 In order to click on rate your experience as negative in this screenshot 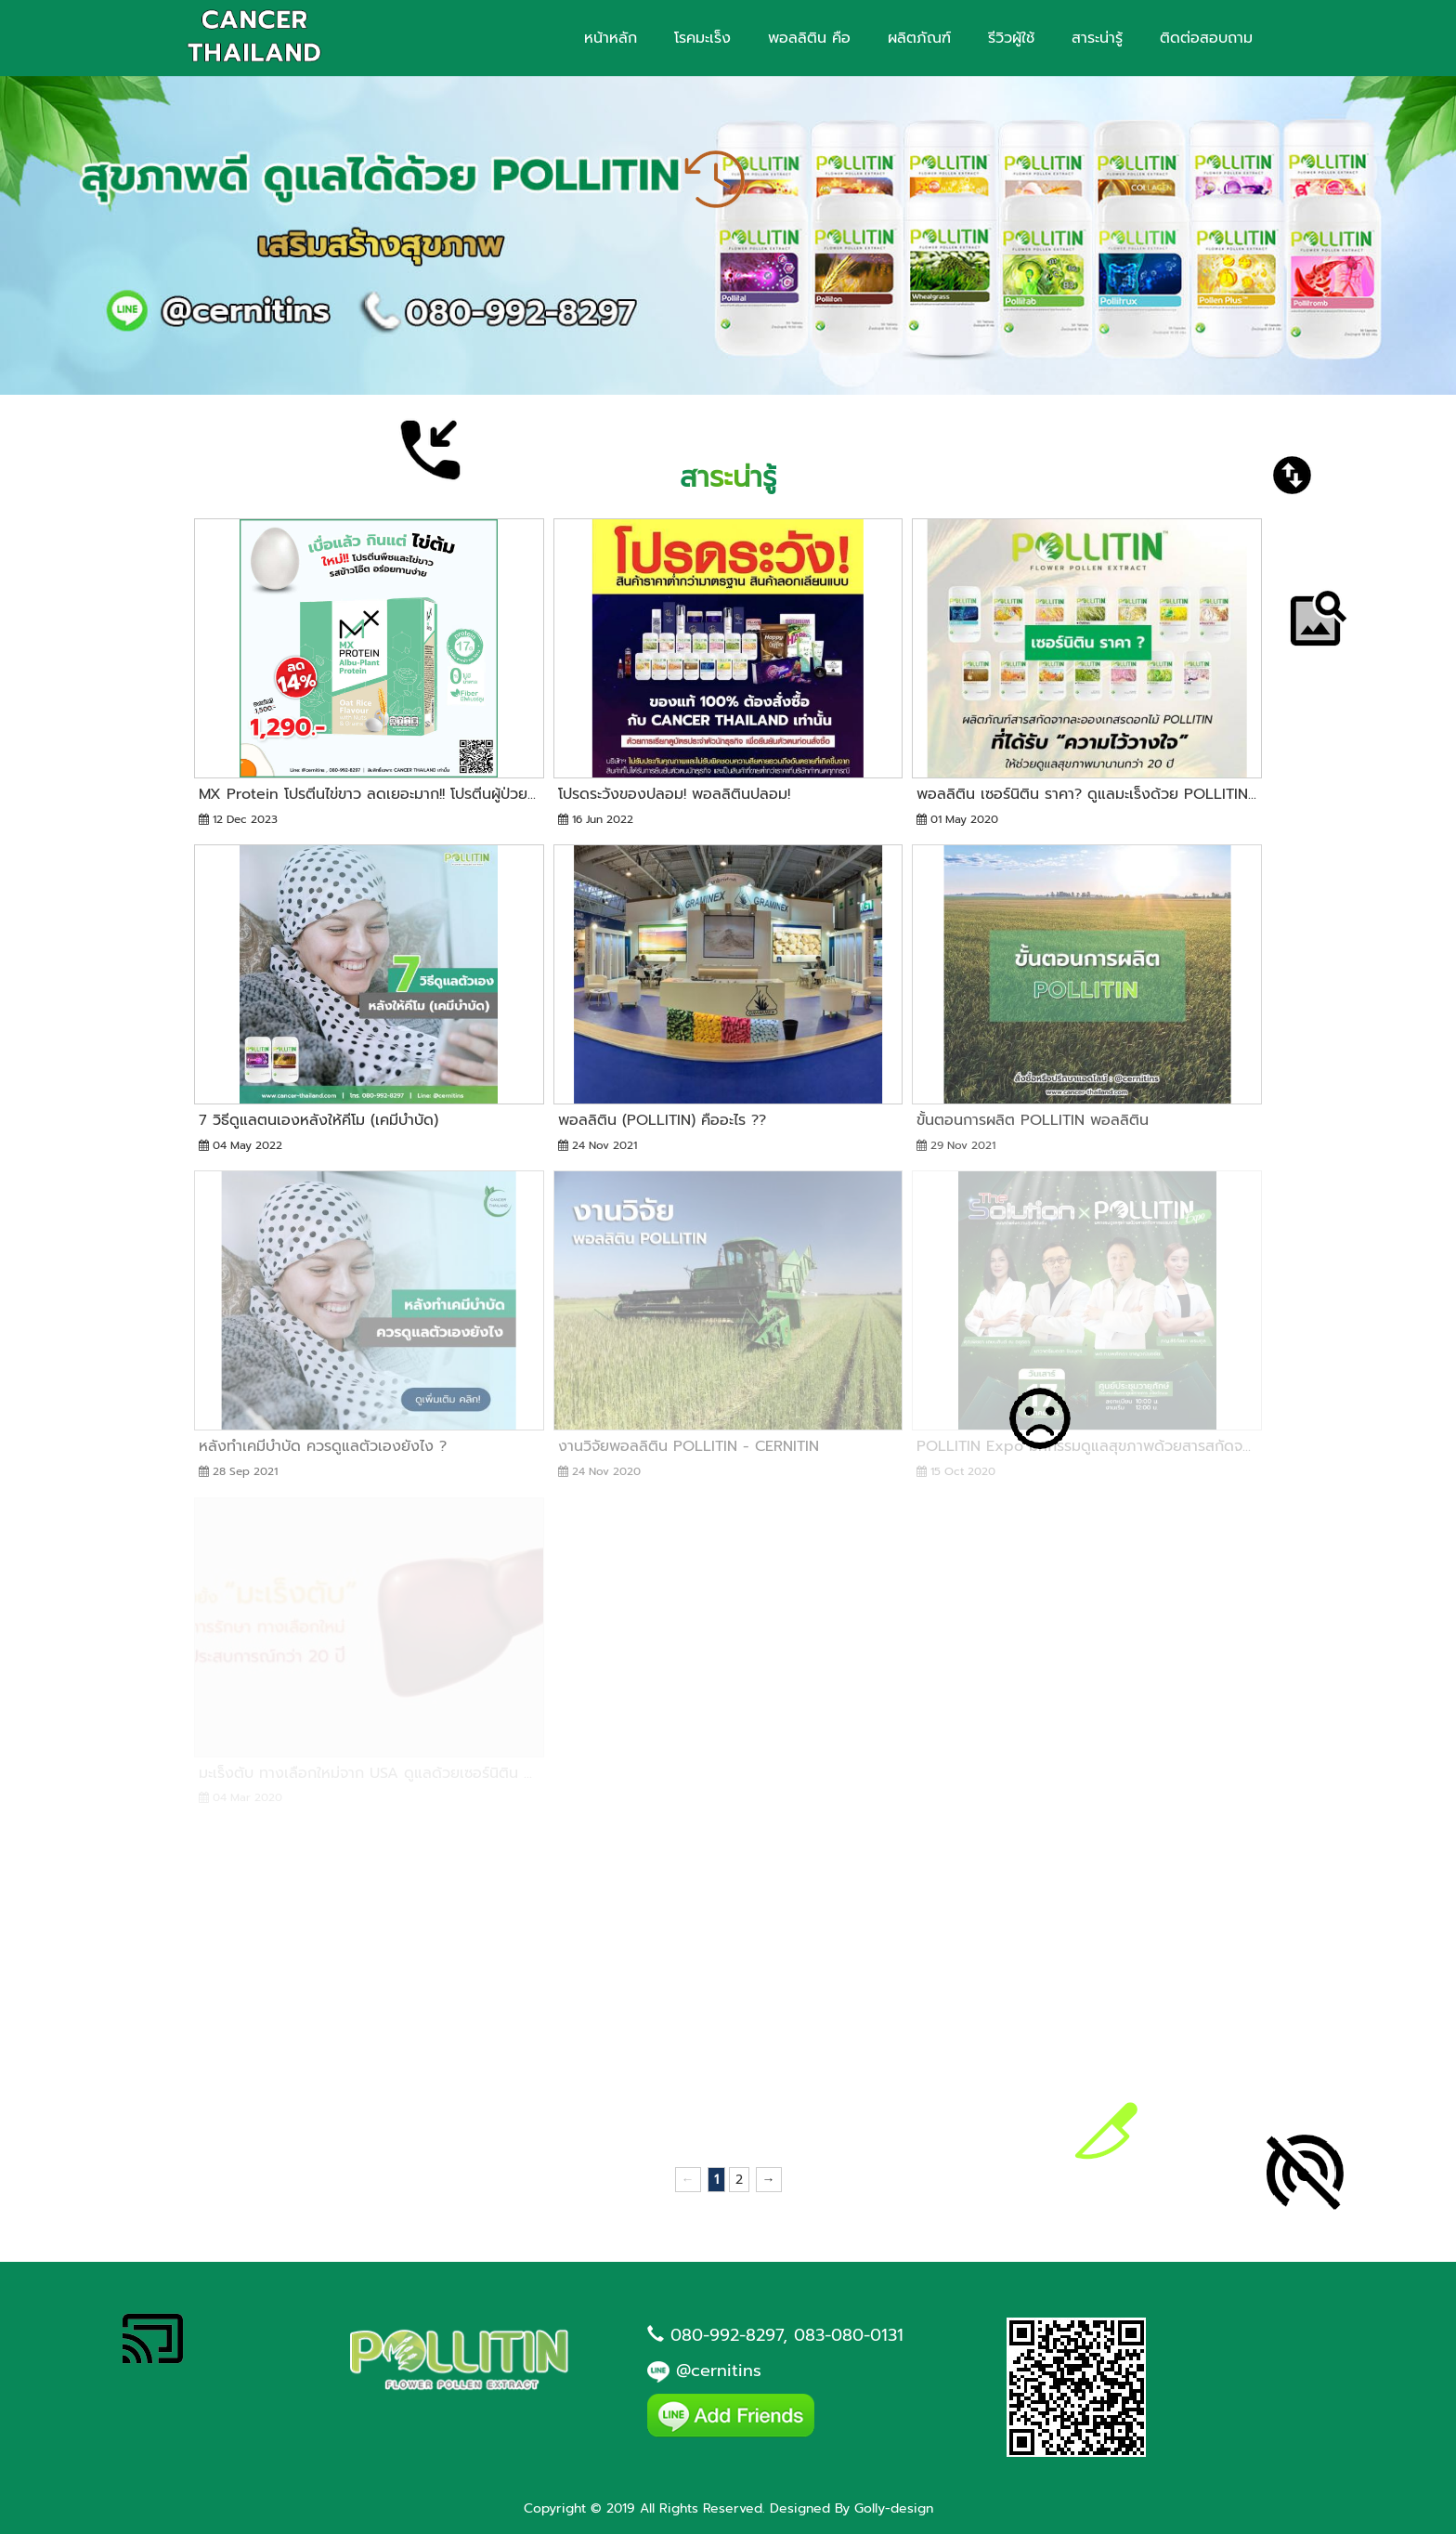, I will do `click(1040, 1418)`.